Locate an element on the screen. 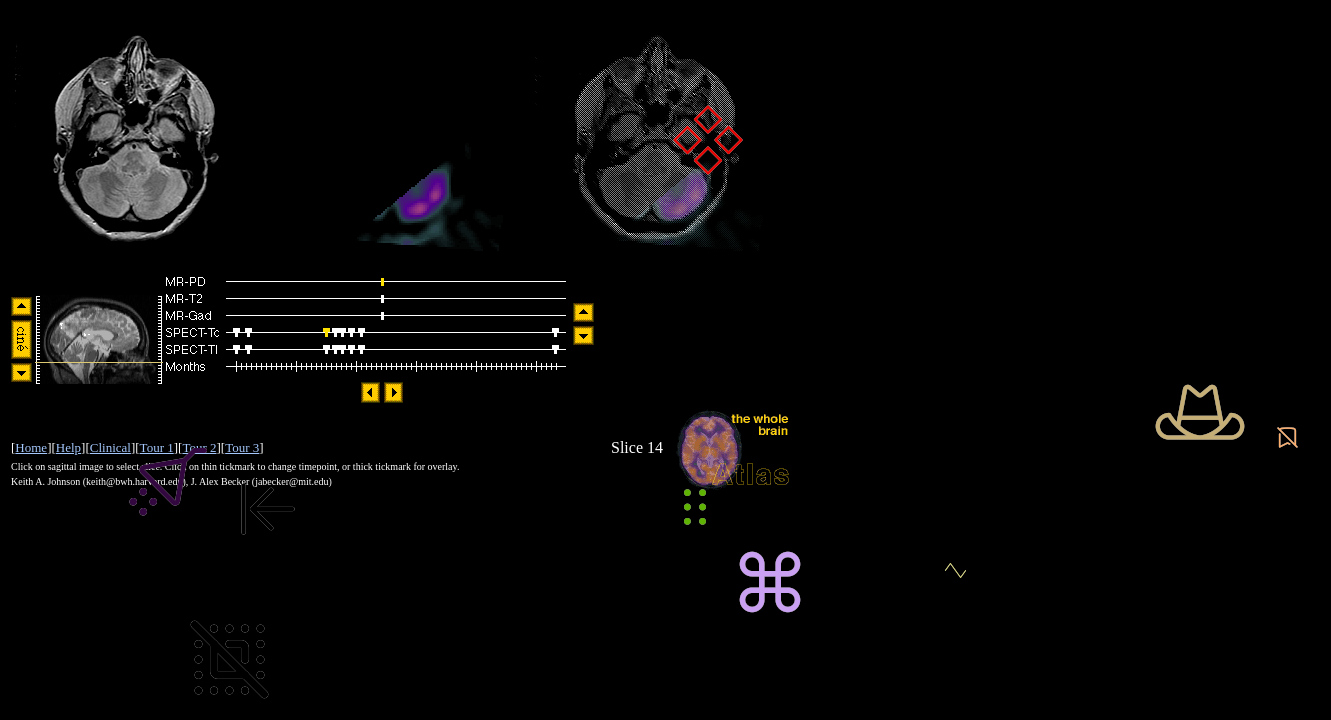 The width and height of the screenshot is (1331, 720). select western or country theme is located at coordinates (1200, 415).